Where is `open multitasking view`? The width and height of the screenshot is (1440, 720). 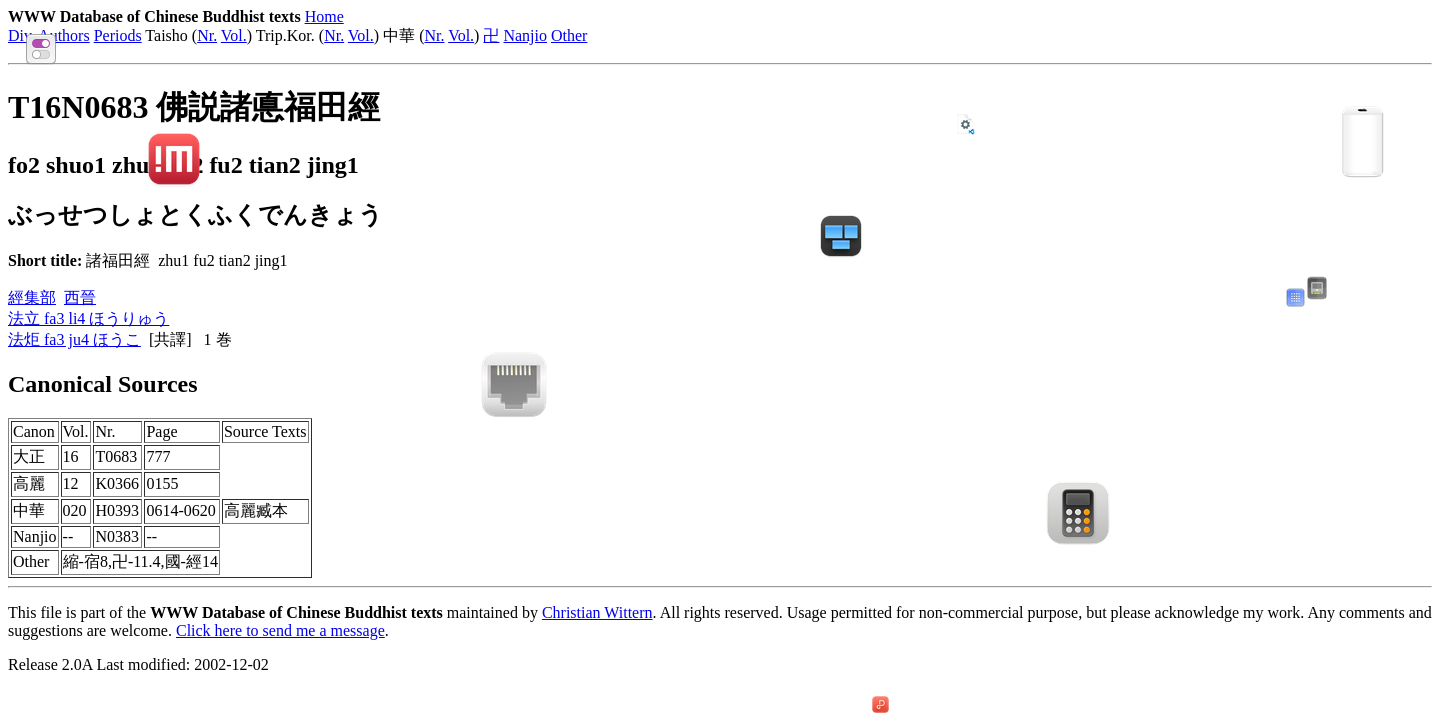
open multitasking view is located at coordinates (841, 236).